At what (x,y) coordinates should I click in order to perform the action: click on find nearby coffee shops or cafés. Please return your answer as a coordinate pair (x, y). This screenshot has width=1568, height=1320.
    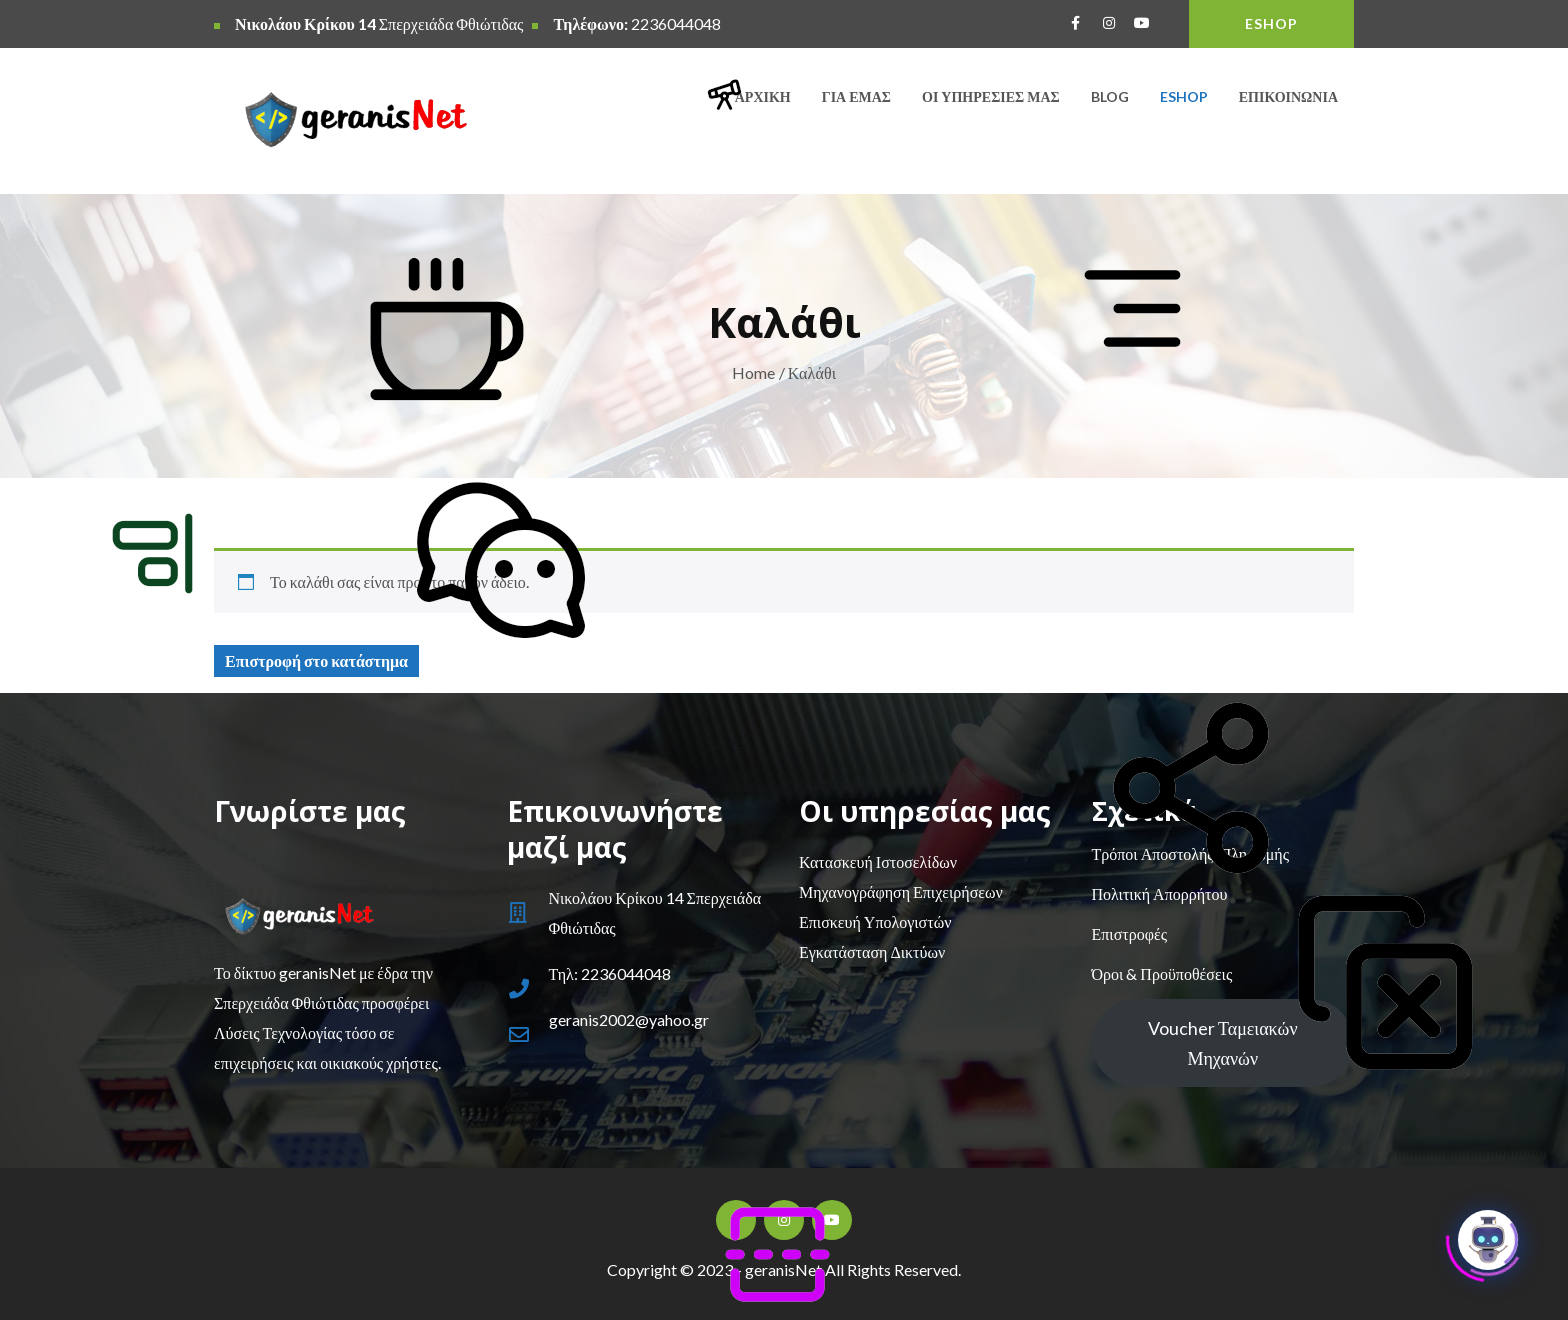
    Looking at the image, I should click on (441, 334).